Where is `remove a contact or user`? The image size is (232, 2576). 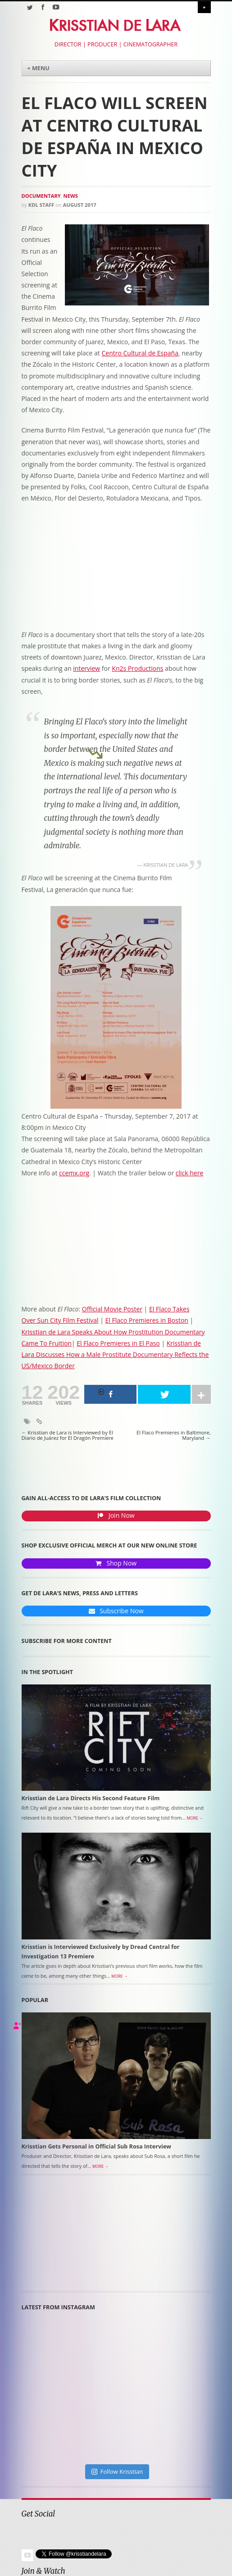
remove a contact or user is located at coordinates (17, 2025).